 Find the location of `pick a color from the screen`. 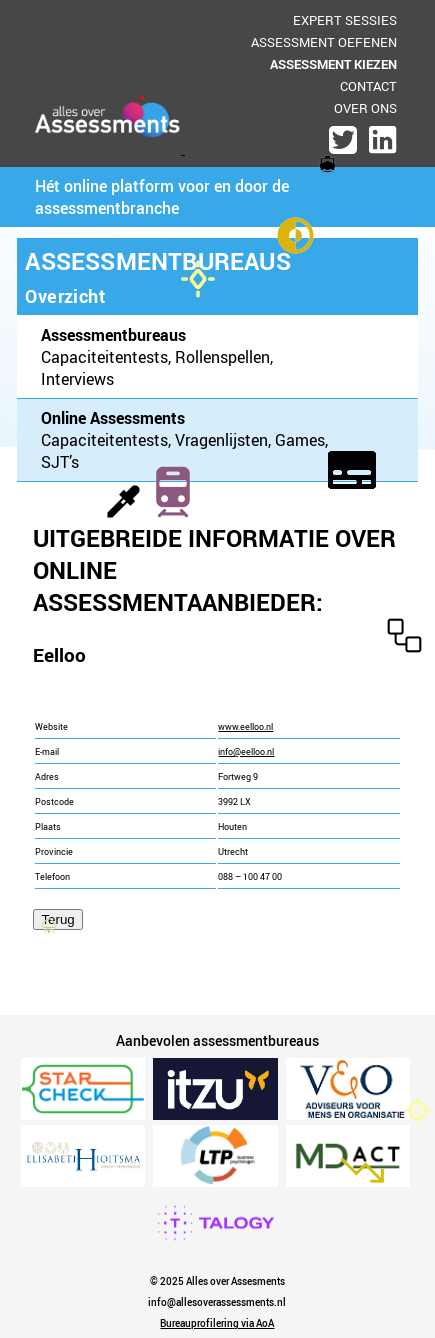

pick a color from the screen is located at coordinates (123, 501).